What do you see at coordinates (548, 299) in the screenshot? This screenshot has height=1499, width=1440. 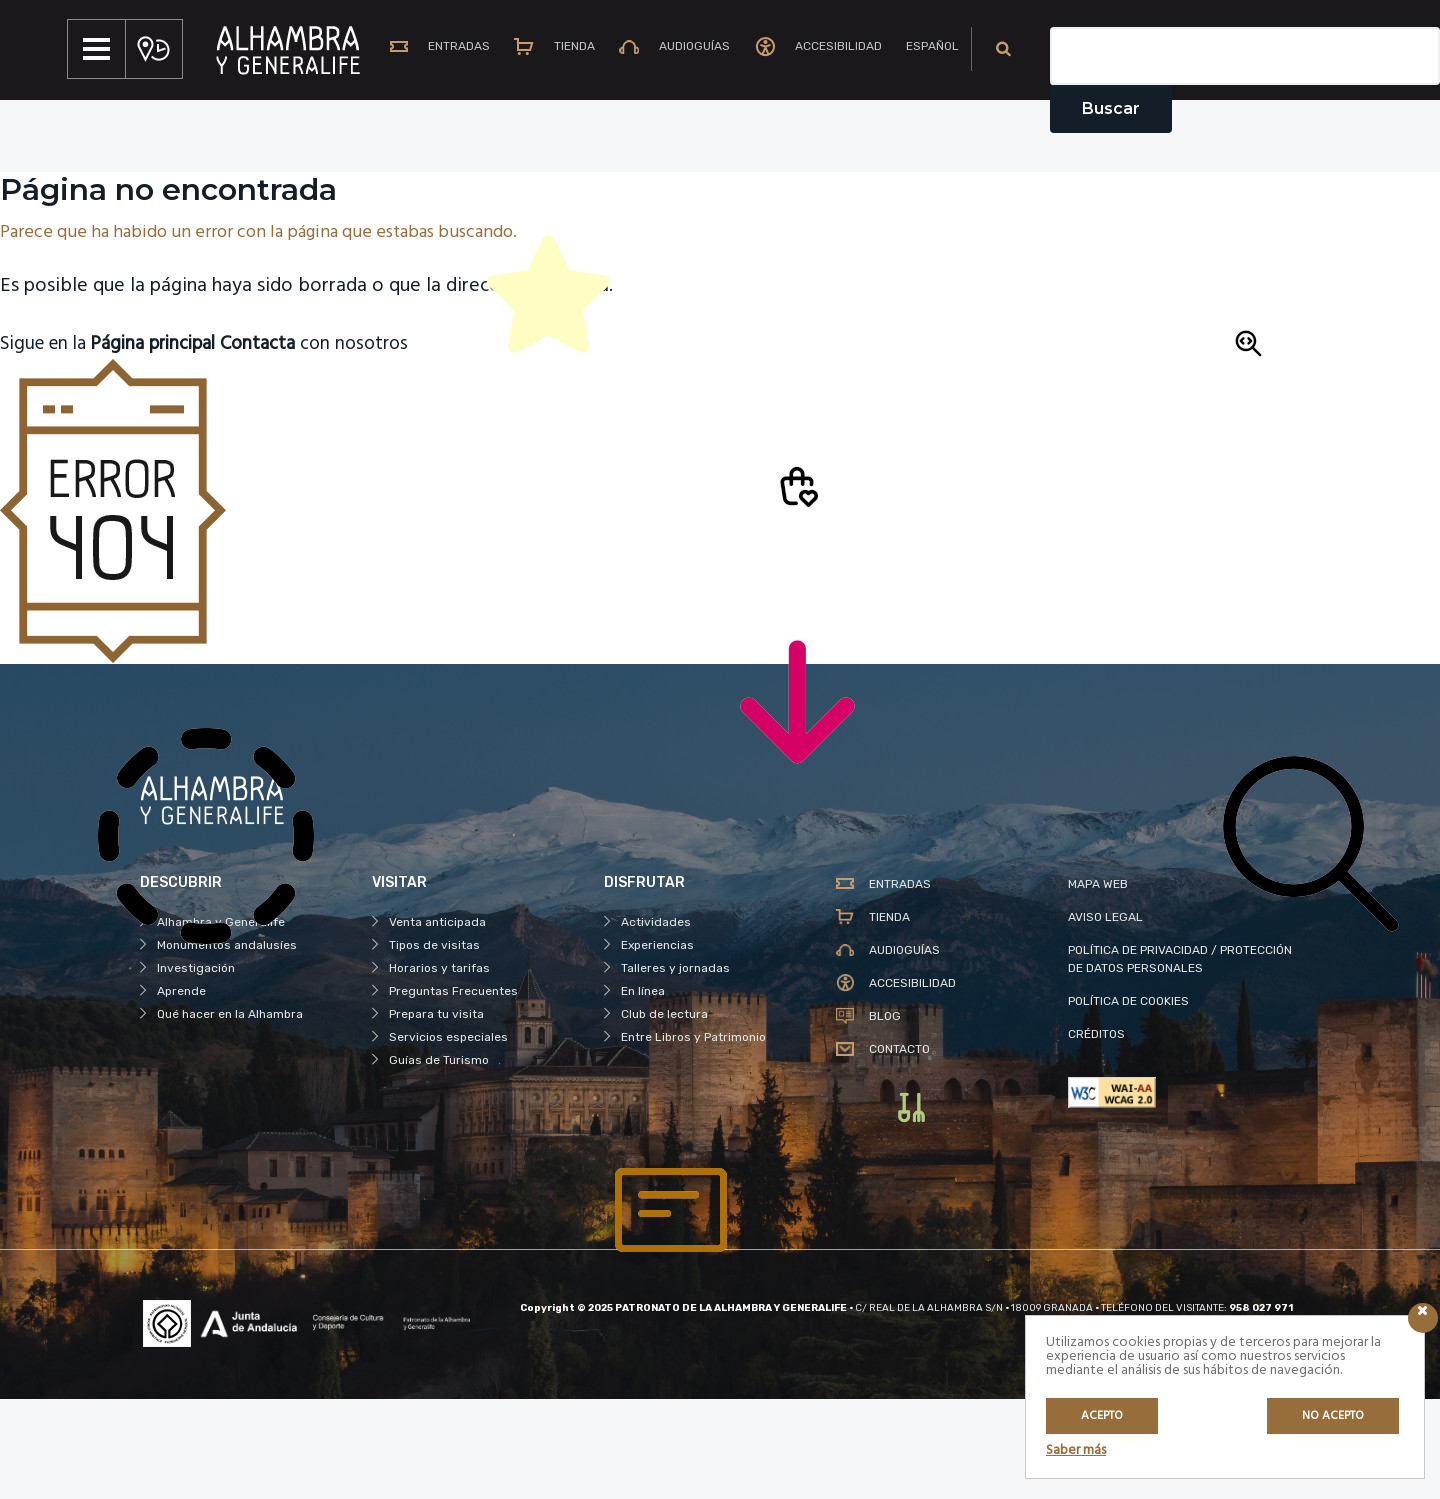 I see `indicates a favorited or starred item` at bounding box center [548, 299].